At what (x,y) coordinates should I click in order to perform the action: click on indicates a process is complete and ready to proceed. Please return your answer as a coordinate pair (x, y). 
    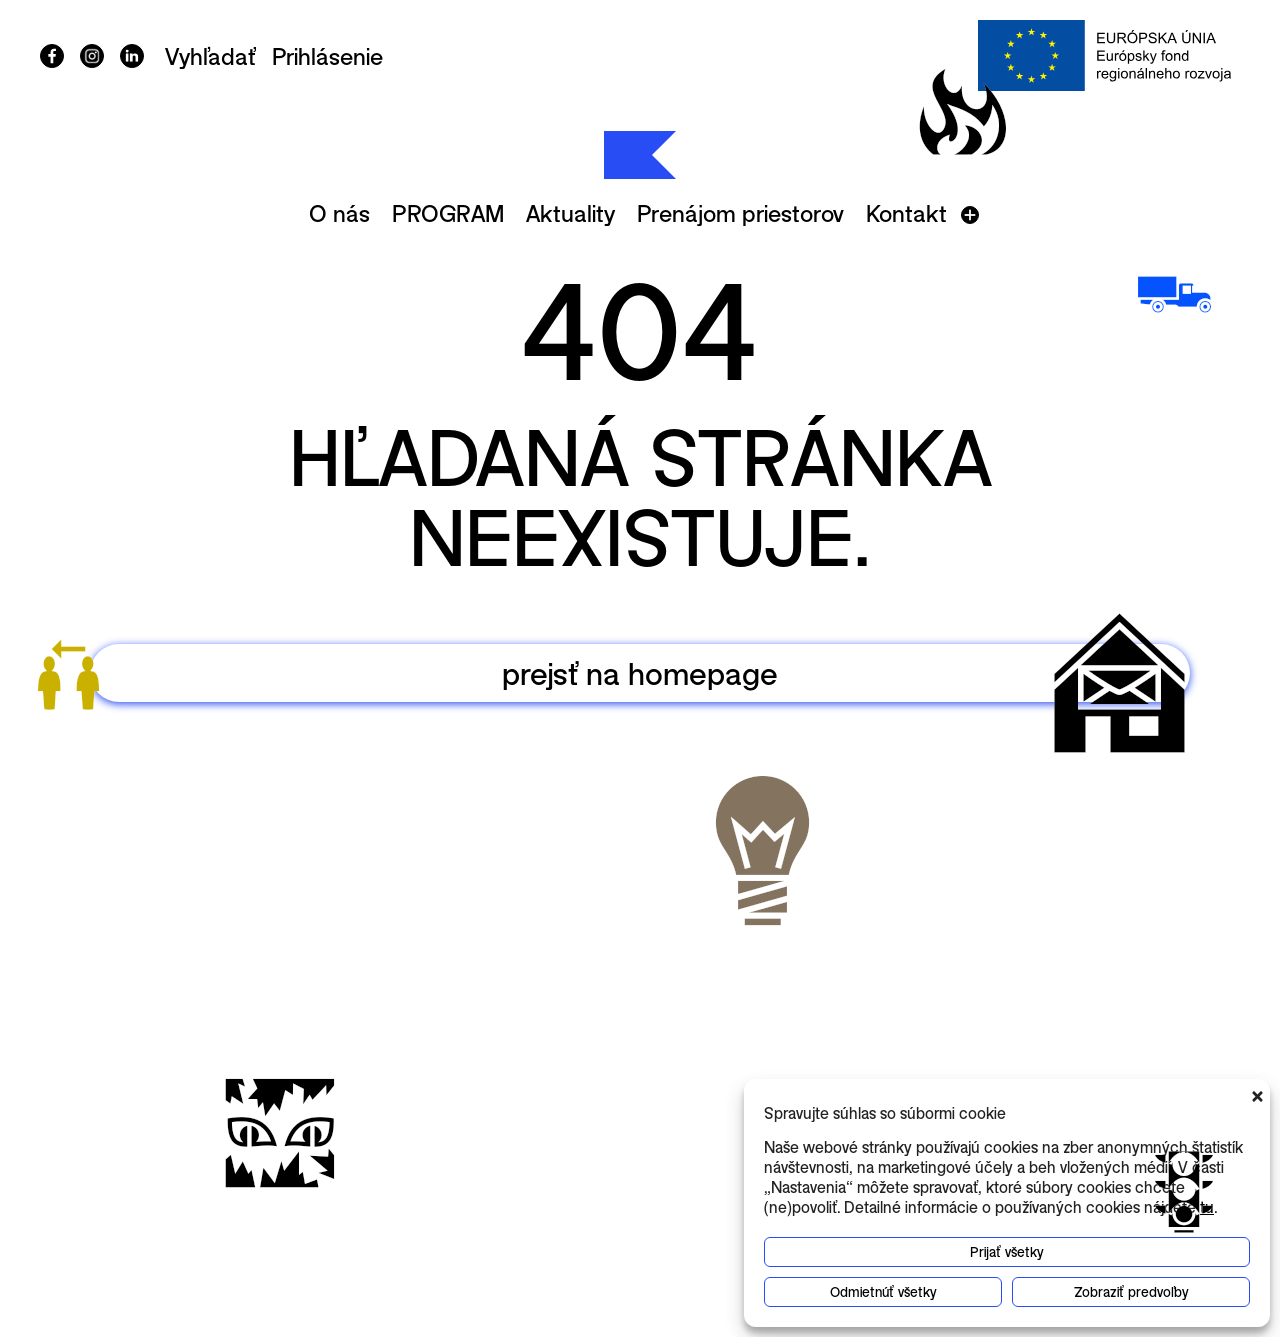
    Looking at the image, I should click on (1184, 1192).